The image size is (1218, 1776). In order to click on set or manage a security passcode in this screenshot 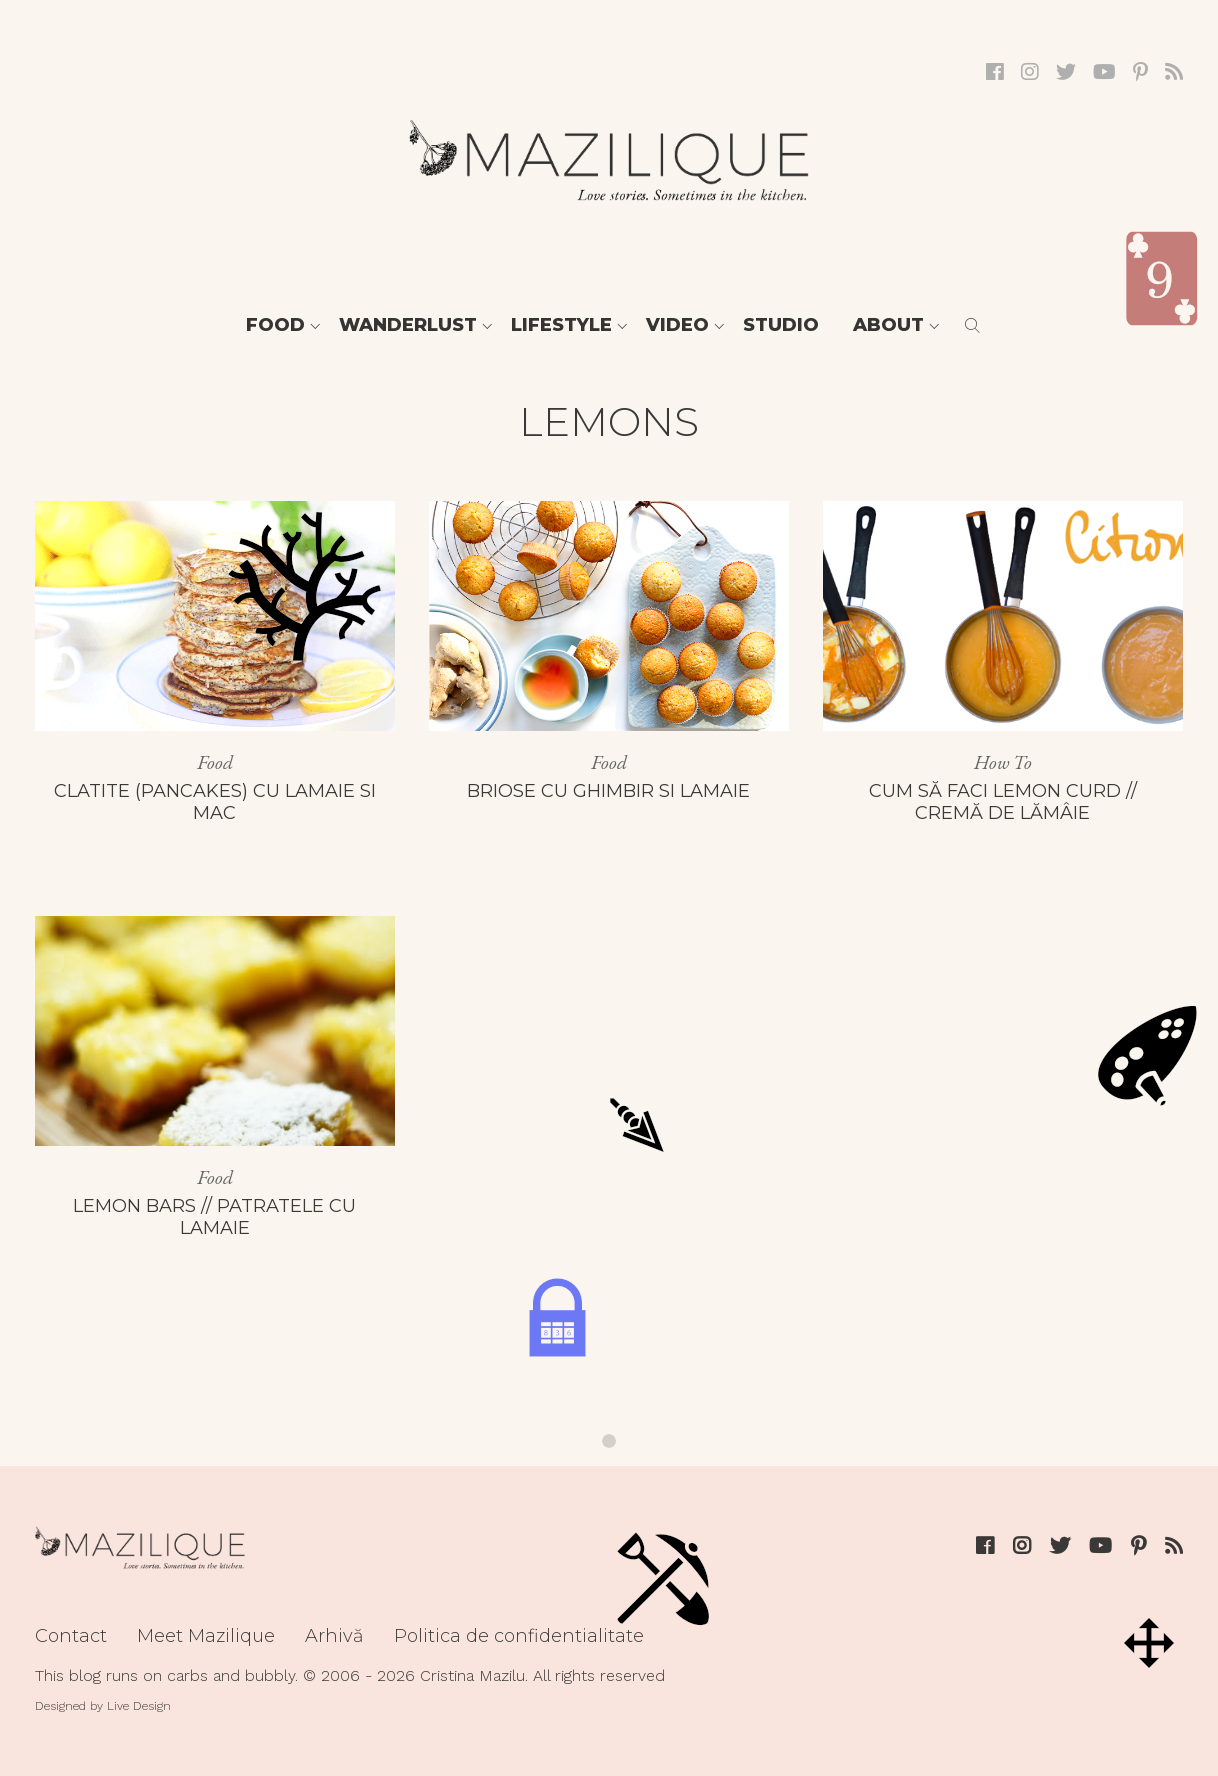, I will do `click(557, 1317)`.